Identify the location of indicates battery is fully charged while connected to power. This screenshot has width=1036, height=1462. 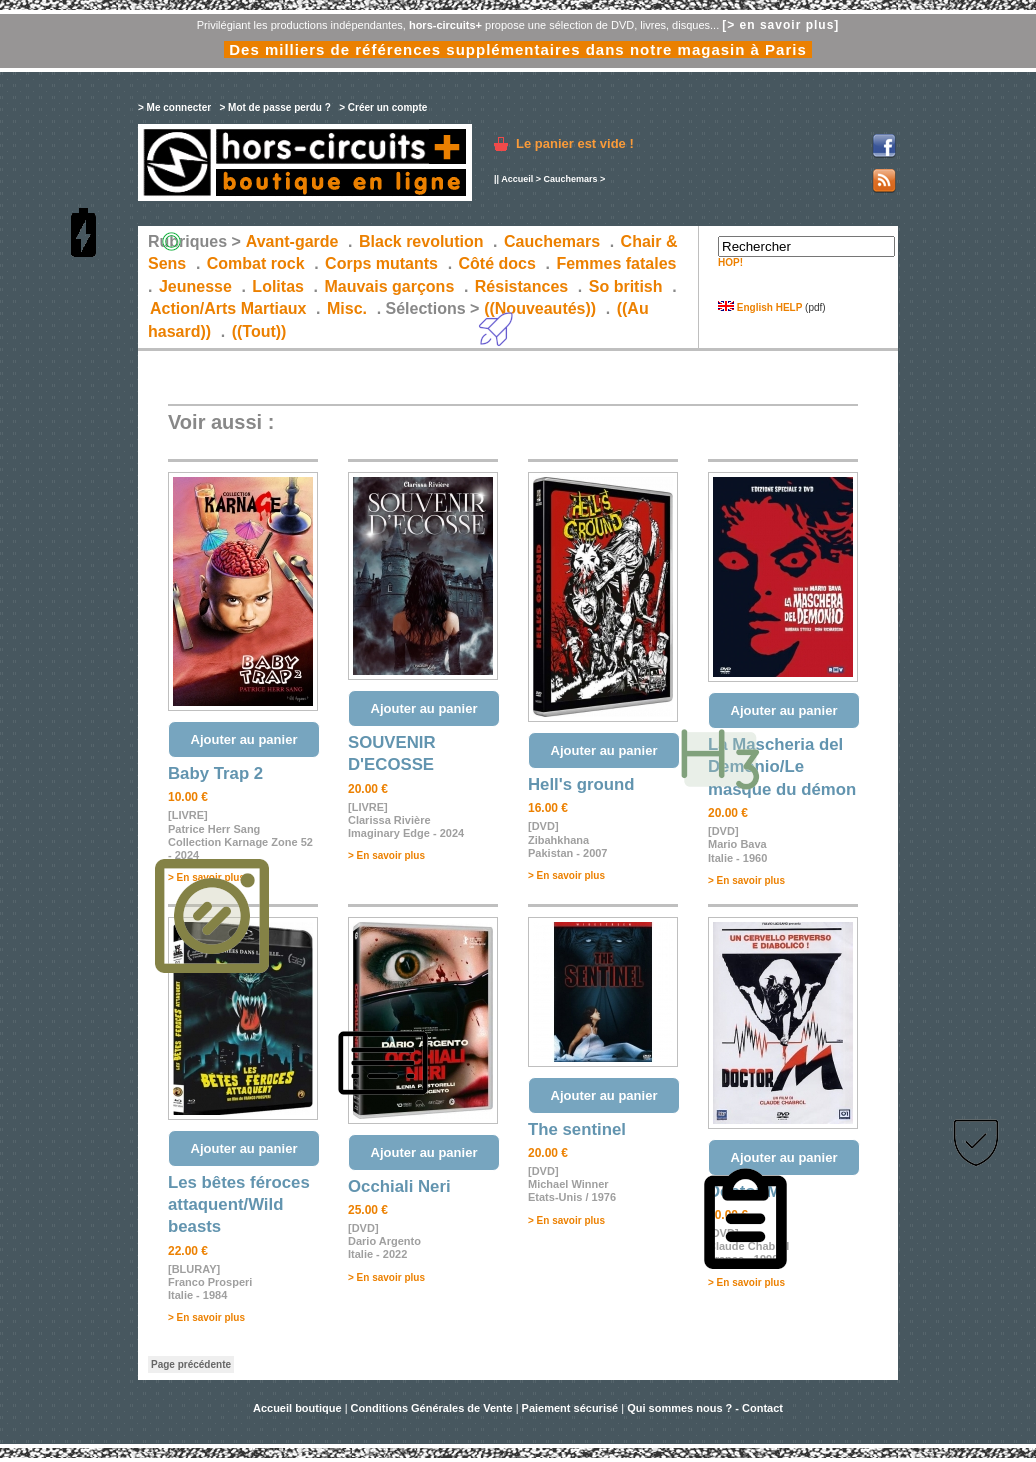
(83, 232).